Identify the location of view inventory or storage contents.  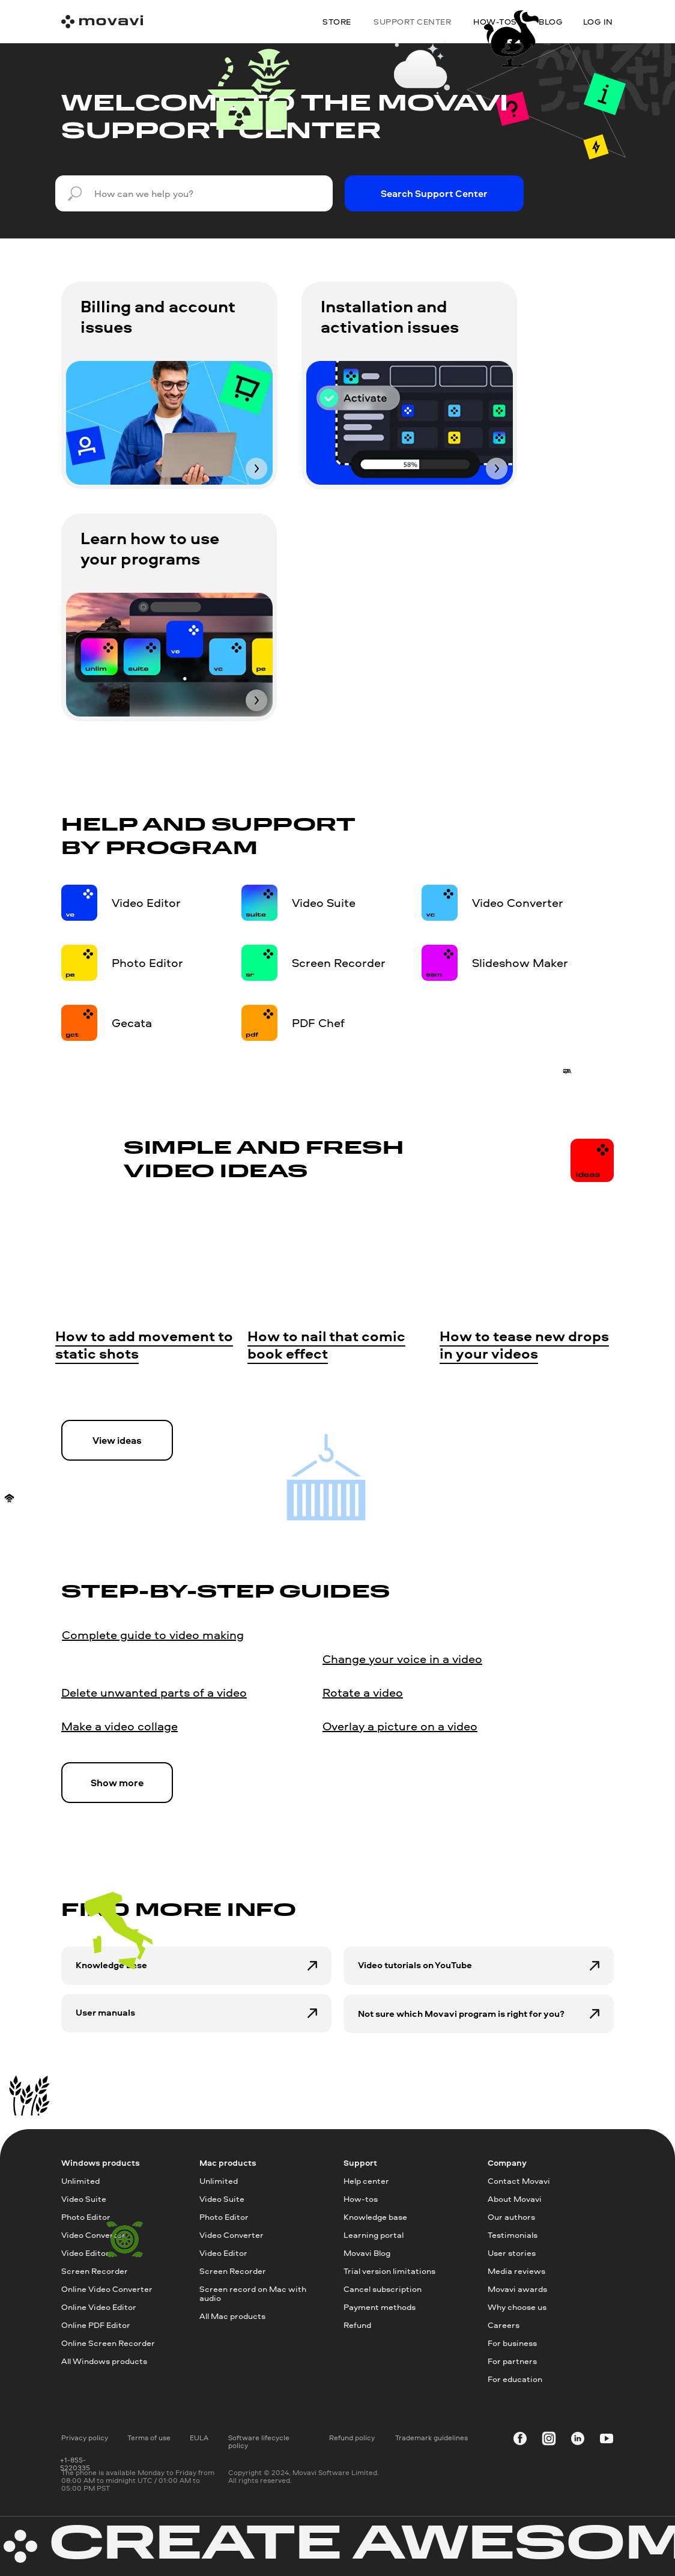
(326, 1478).